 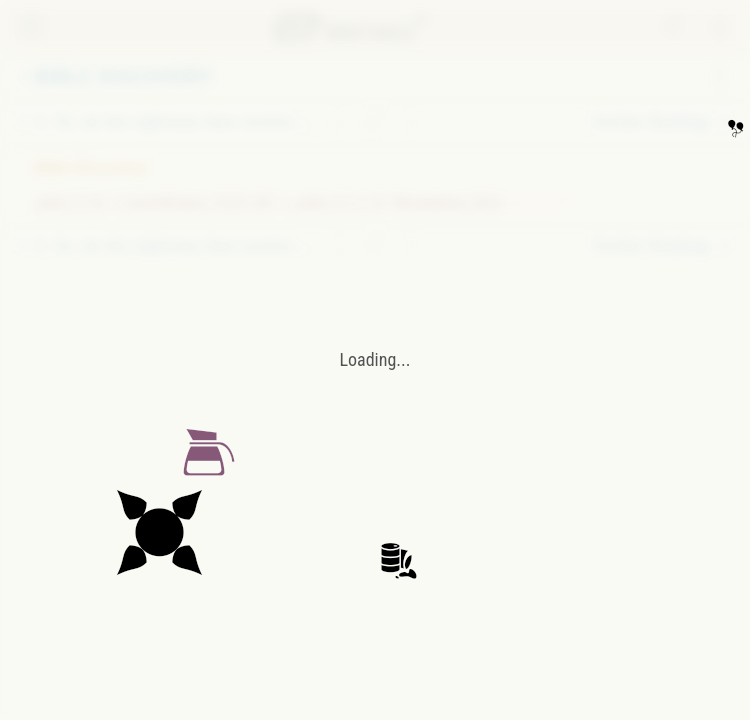 What do you see at coordinates (398, 560) in the screenshot?
I see `indicates a leaking or damaged container` at bounding box center [398, 560].